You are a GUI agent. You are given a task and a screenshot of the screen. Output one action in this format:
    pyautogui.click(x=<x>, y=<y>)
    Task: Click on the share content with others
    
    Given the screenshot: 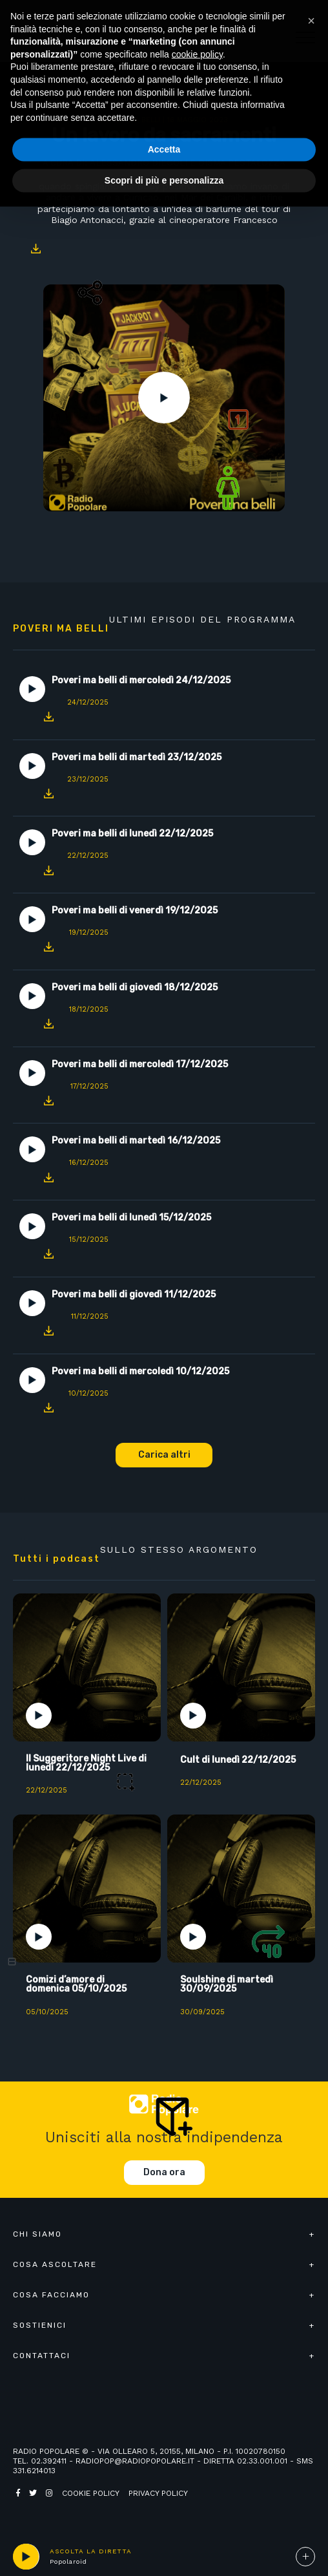 What is the action you would take?
    pyautogui.click(x=90, y=292)
    